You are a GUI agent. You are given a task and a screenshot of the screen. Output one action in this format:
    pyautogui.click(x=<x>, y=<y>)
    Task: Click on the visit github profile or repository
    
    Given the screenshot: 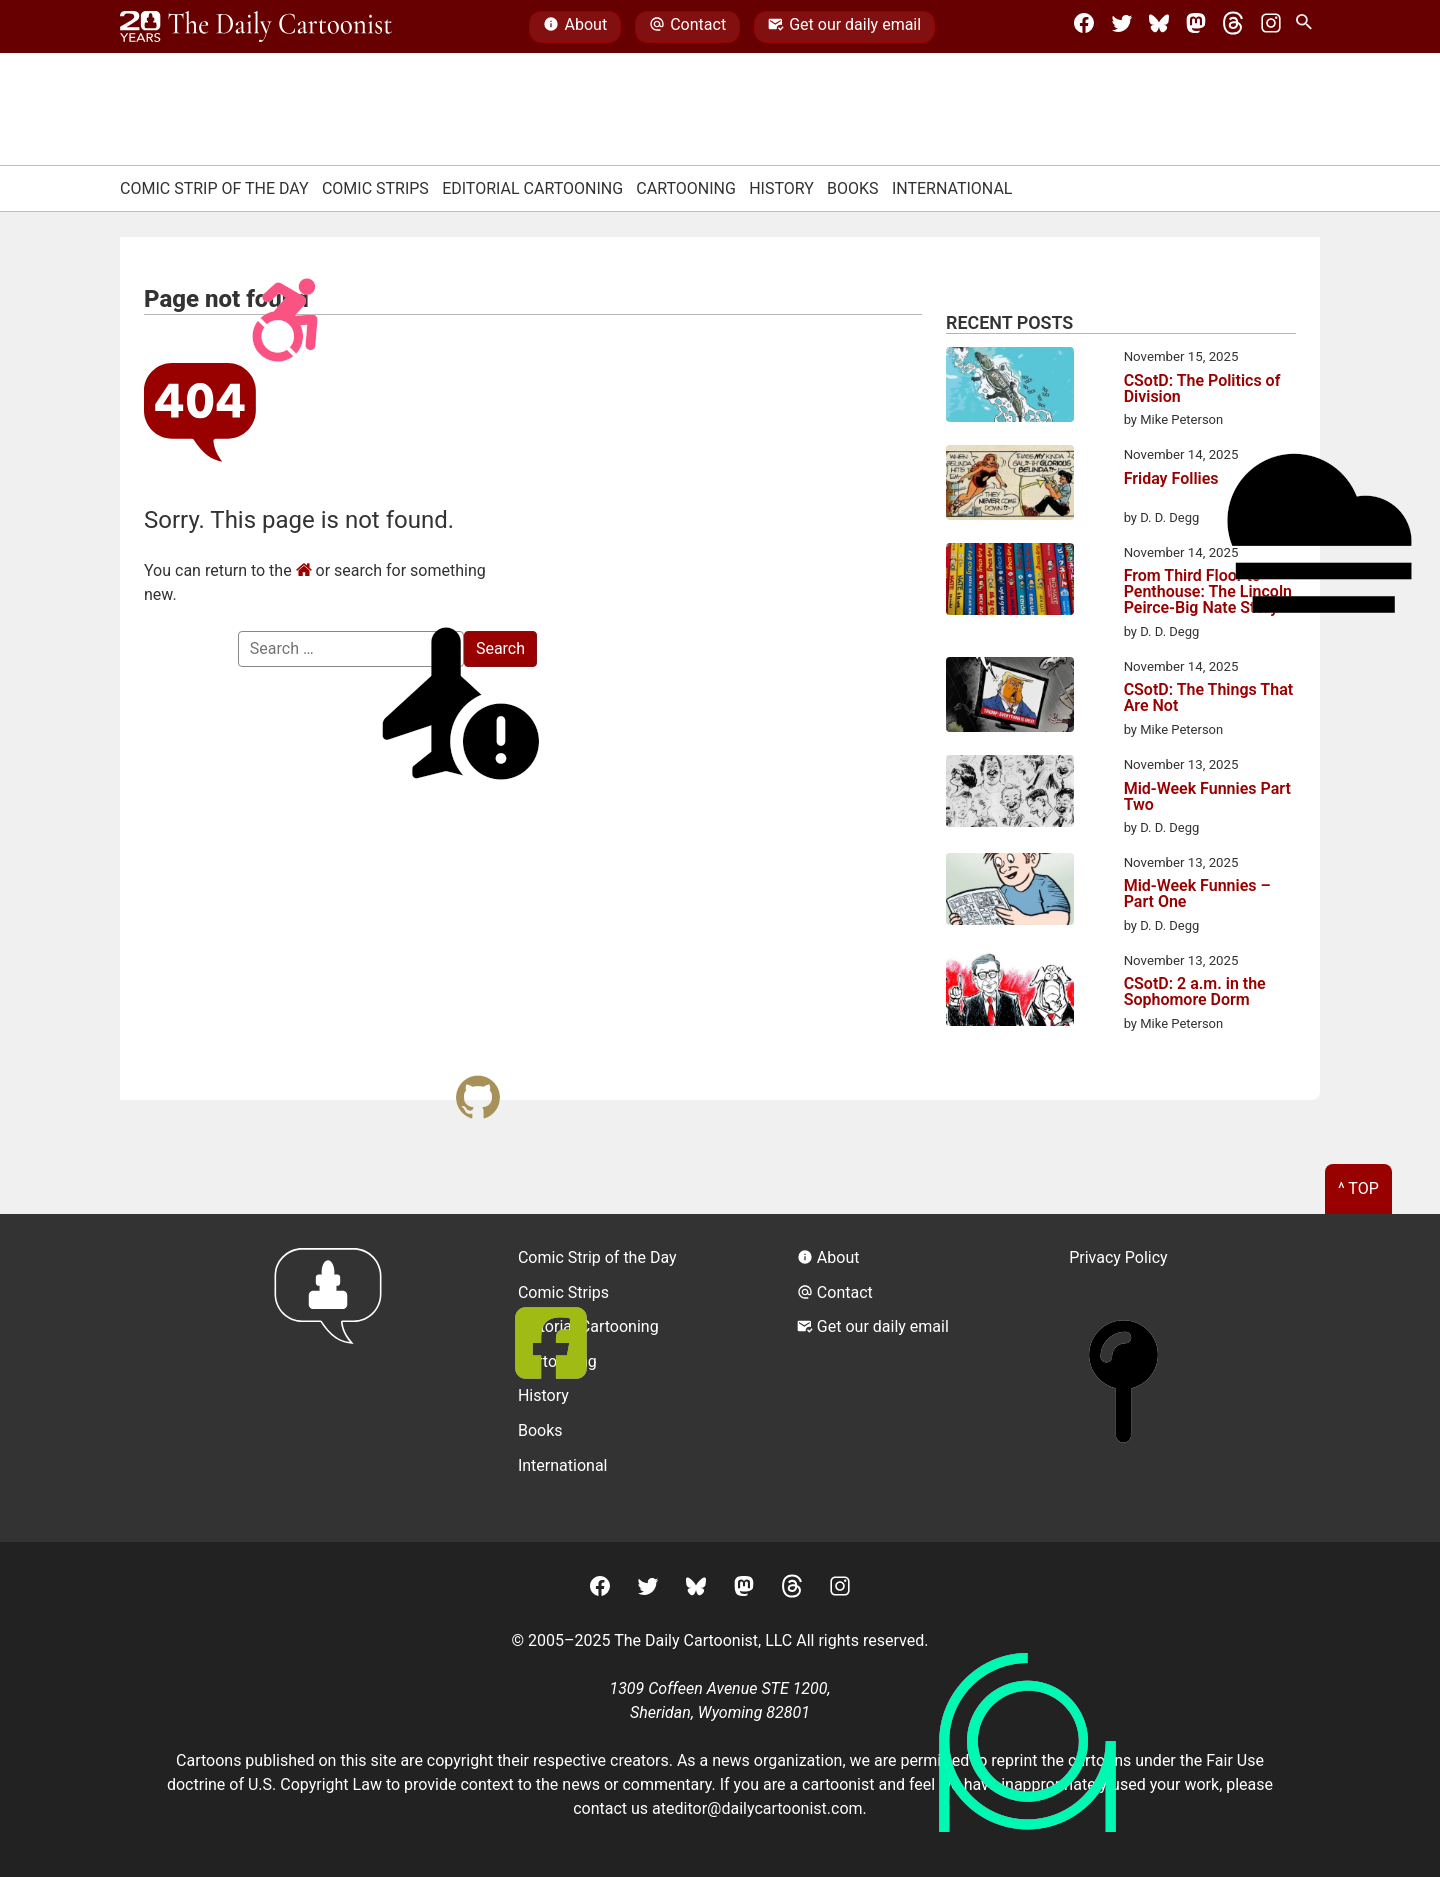 What is the action you would take?
    pyautogui.click(x=478, y=1097)
    